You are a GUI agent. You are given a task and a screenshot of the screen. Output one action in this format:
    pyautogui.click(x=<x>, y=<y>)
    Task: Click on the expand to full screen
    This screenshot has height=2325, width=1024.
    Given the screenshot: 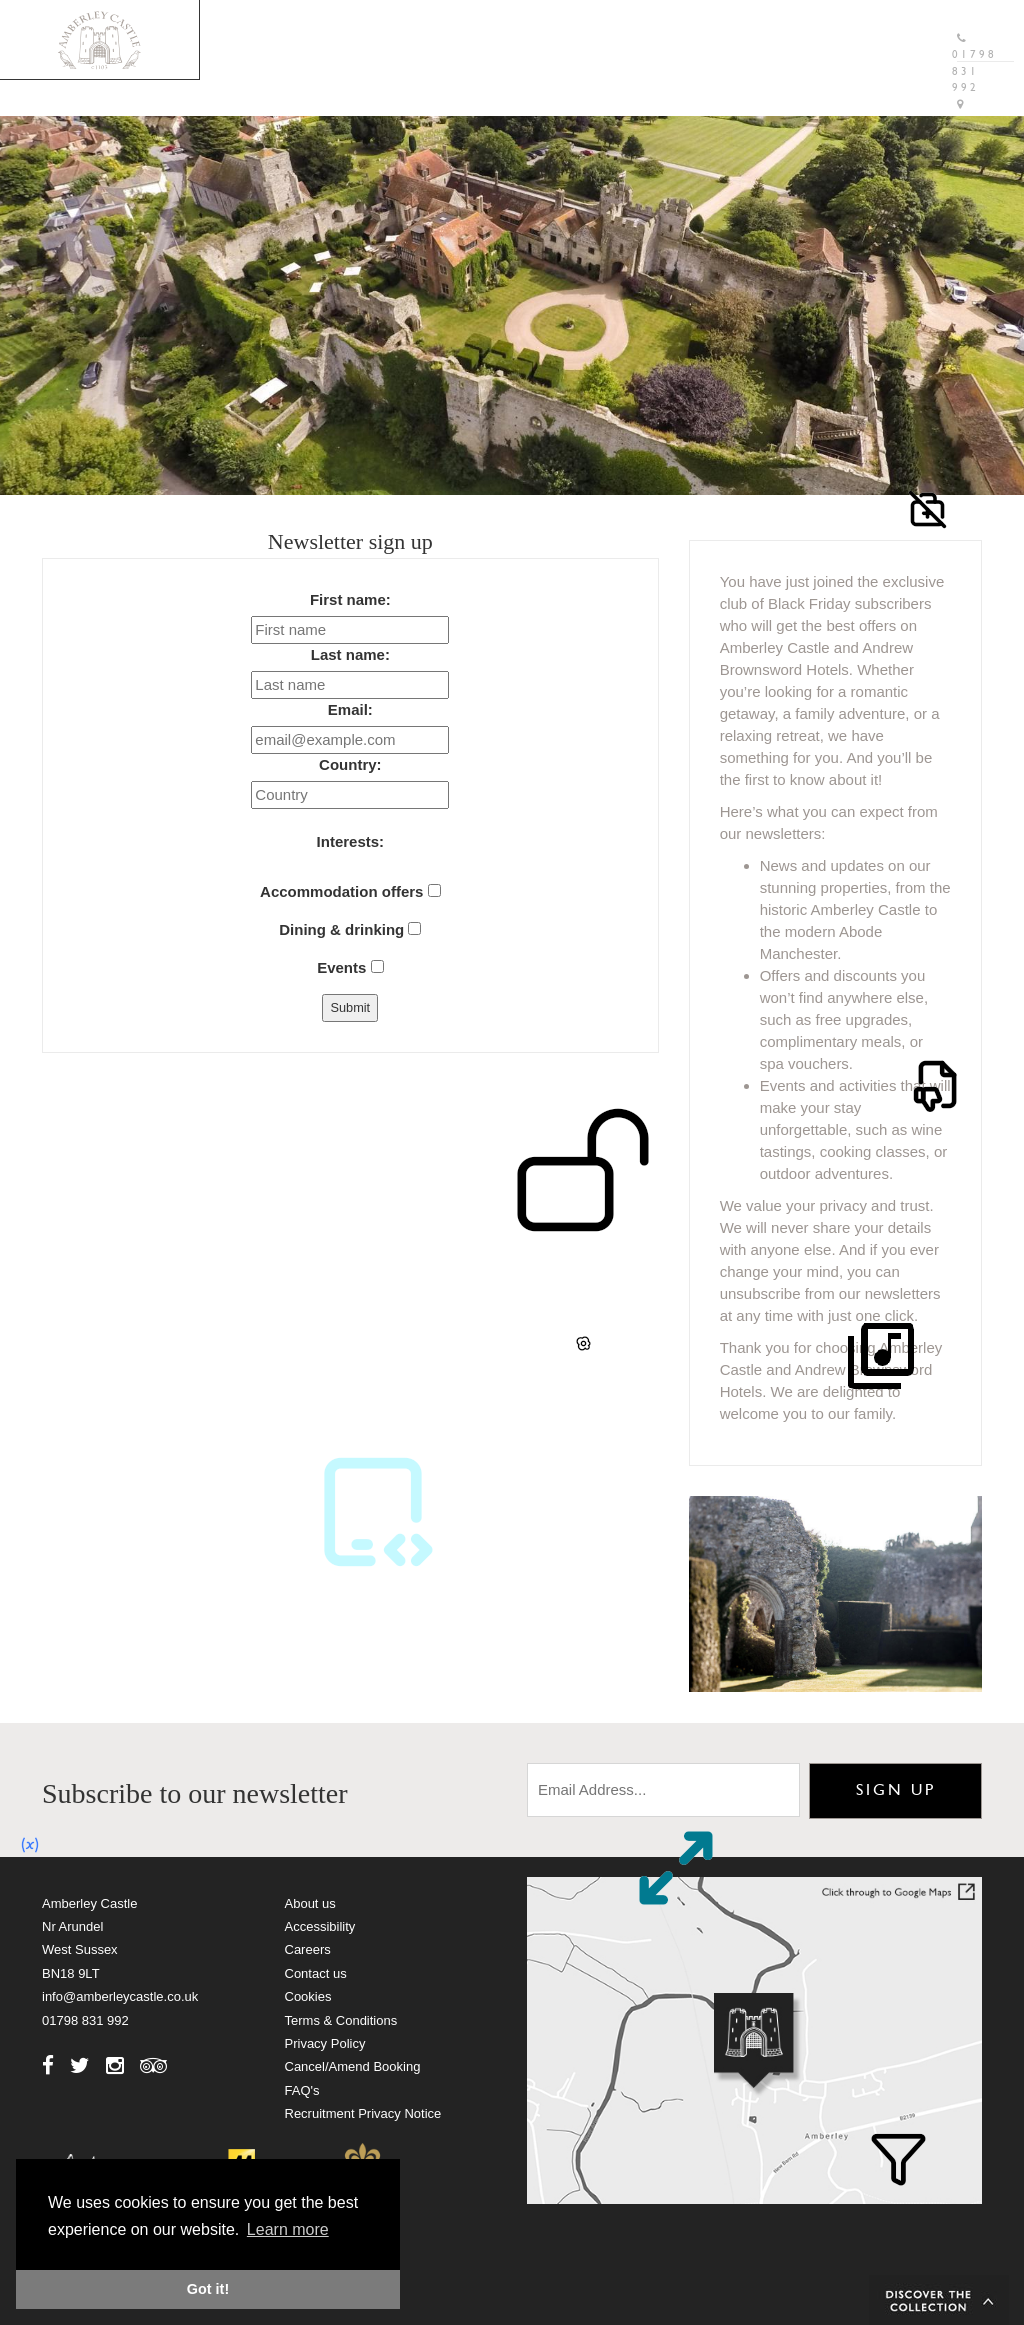 What is the action you would take?
    pyautogui.click(x=676, y=1868)
    